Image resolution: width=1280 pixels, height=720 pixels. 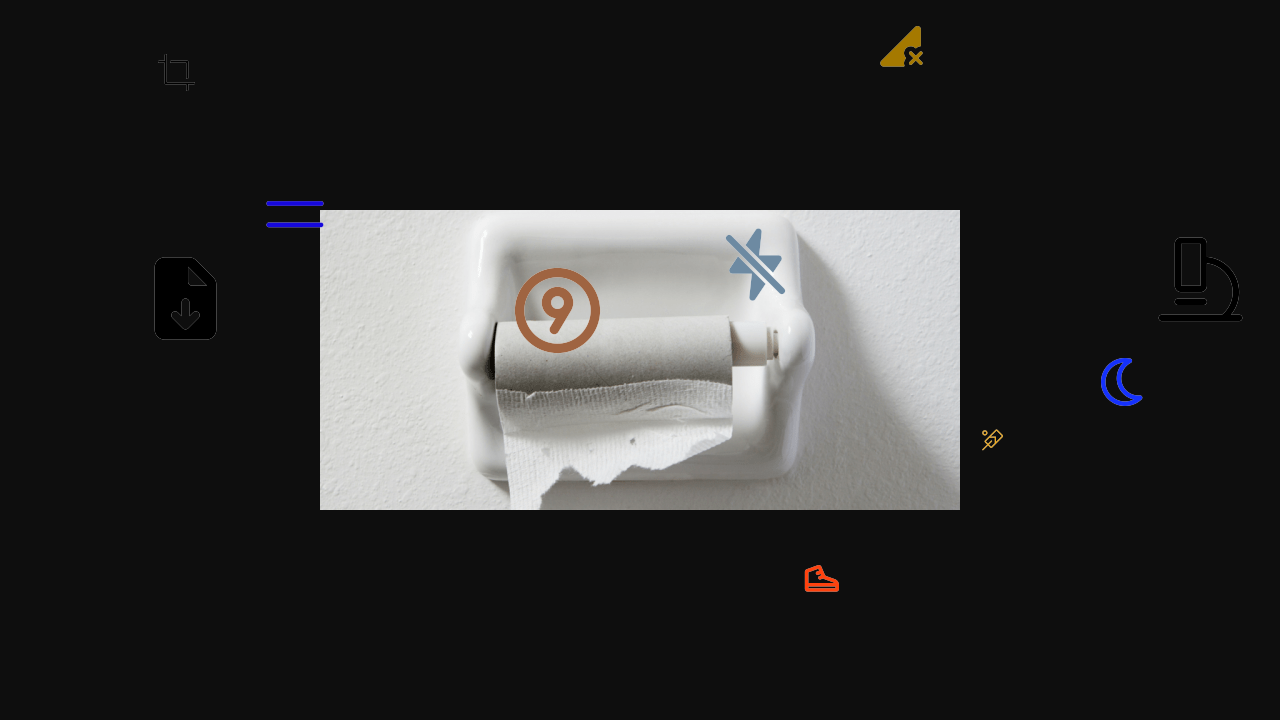 I want to click on no cellular signal available, so click(x=904, y=48).